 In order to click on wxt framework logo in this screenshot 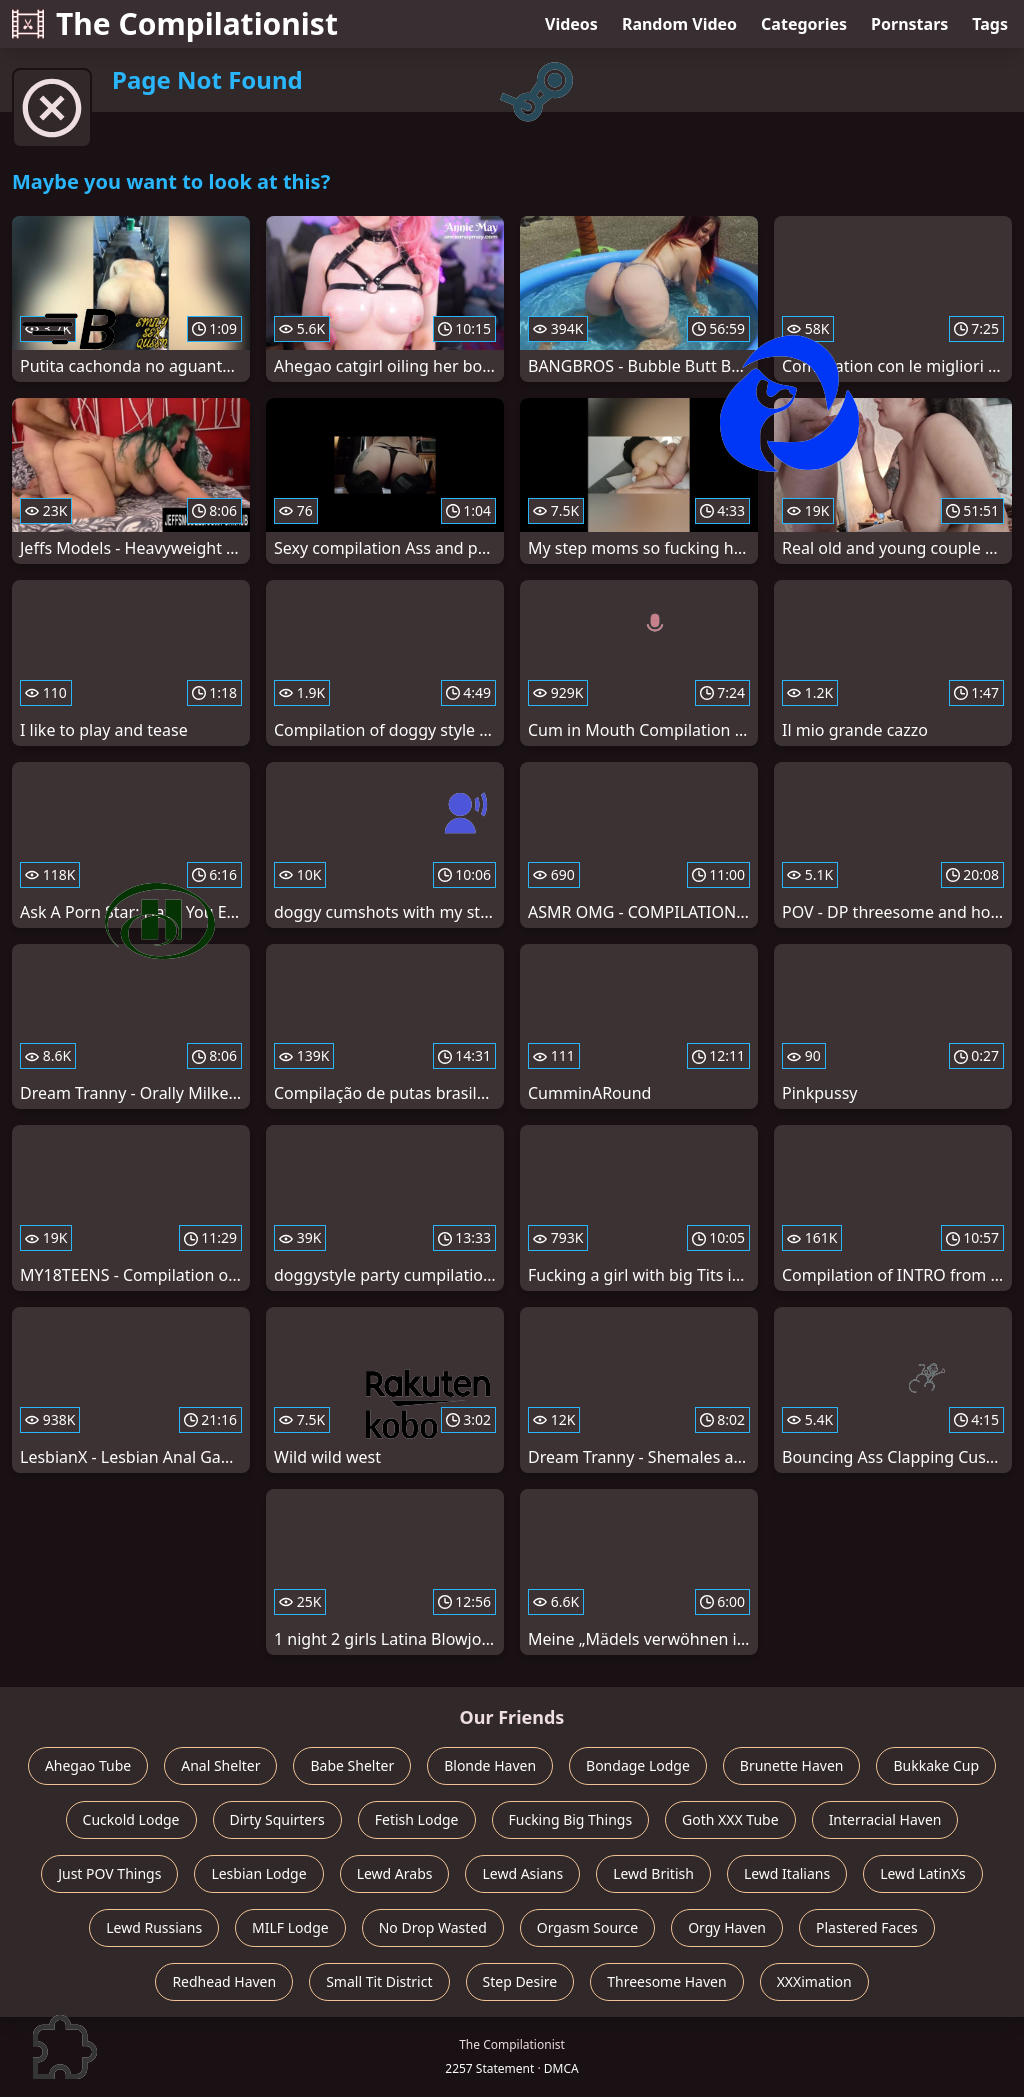, I will do `click(65, 2047)`.